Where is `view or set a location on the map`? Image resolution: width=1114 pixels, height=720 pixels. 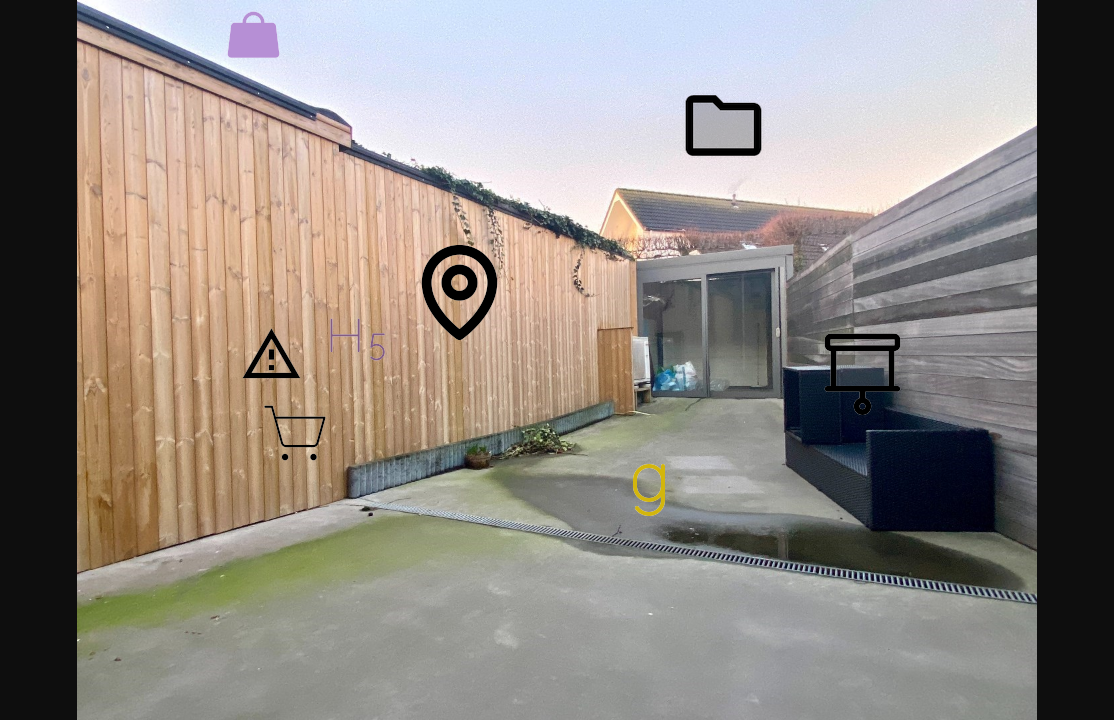
view or set a location on the map is located at coordinates (459, 292).